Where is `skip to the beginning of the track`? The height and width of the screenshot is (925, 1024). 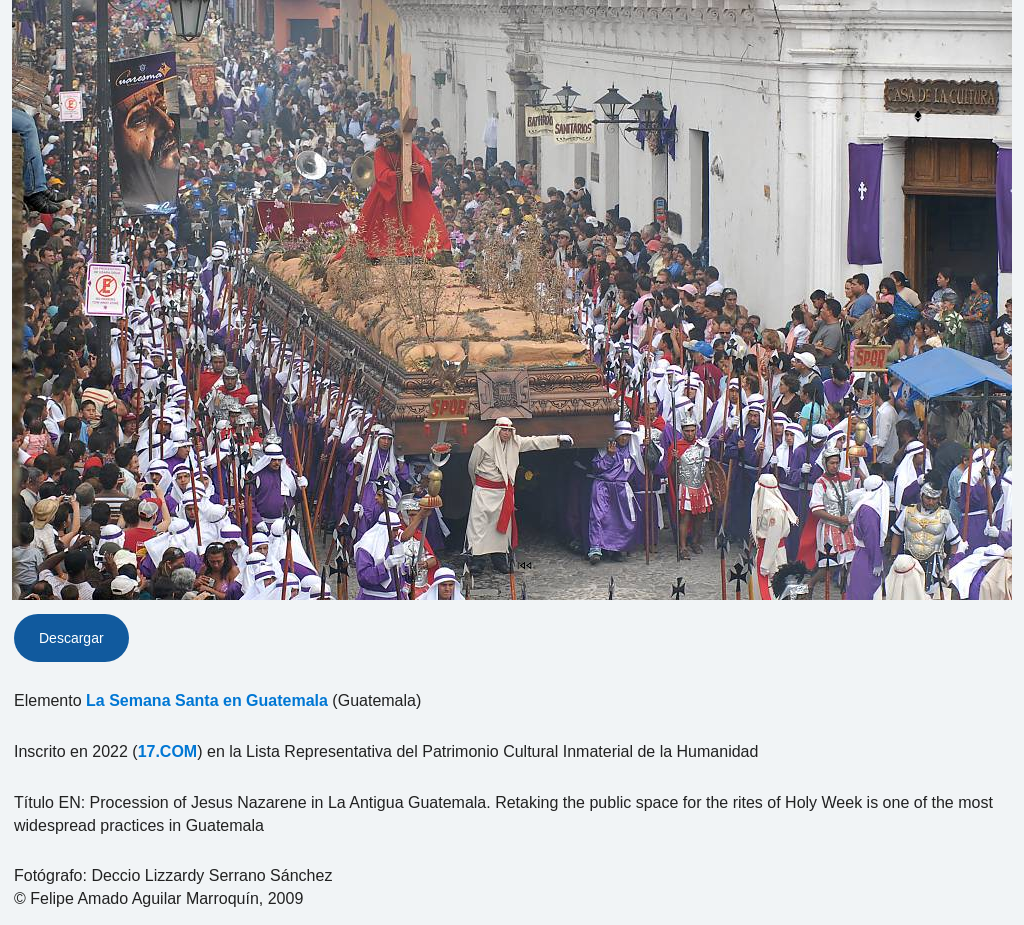
skip to the beginning of the track is located at coordinates (524, 565).